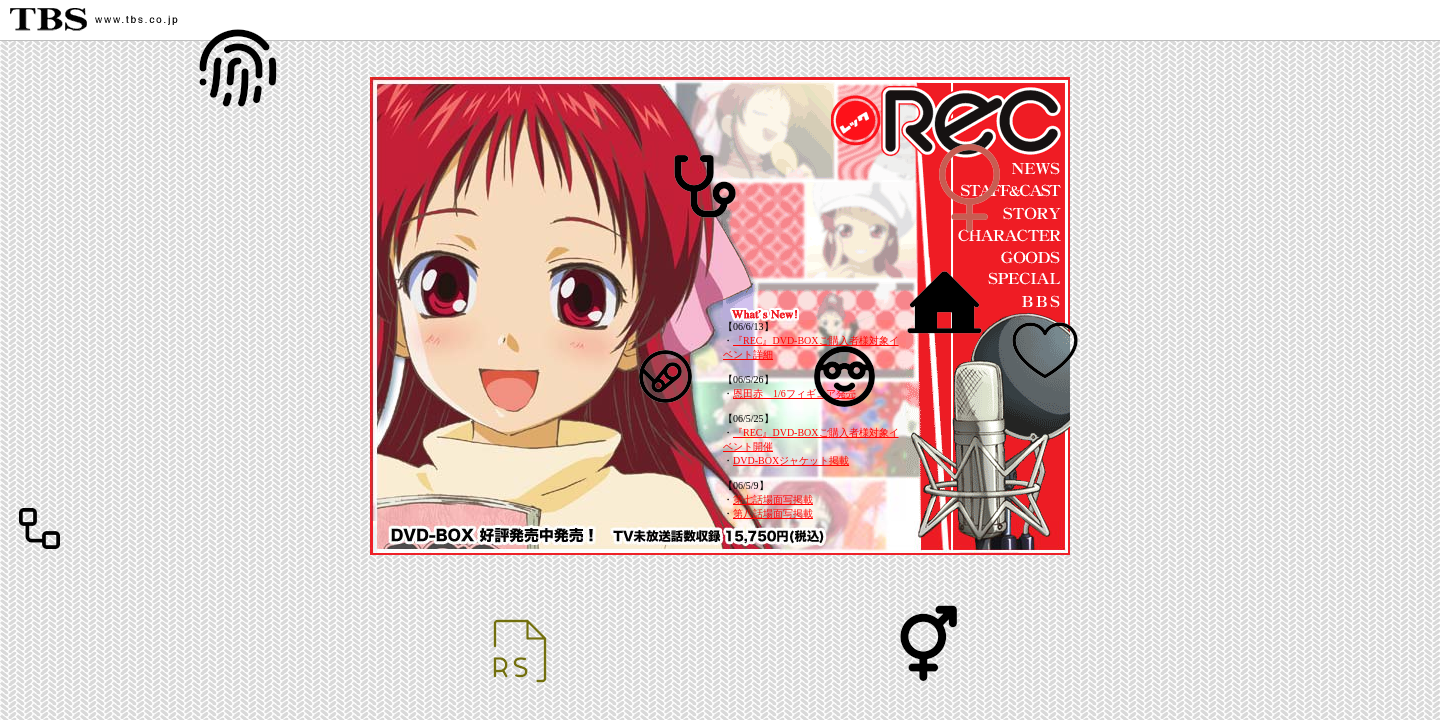 This screenshot has height=720, width=1440. Describe the element at coordinates (1045, 348) in the screenshot. I see `add to favorites` at that location.